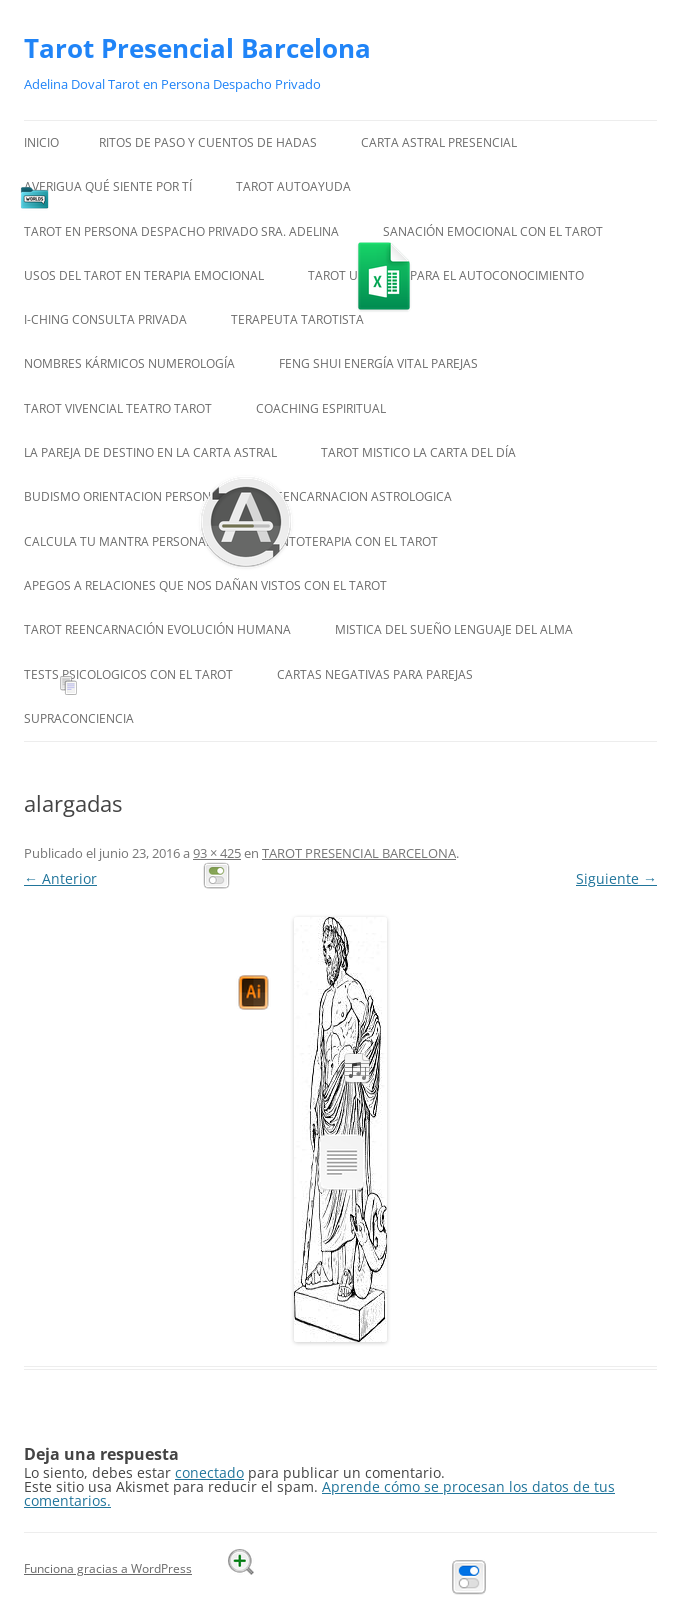 This screenshot has width=681, height=1605. What do you see at coordinates (342, 1162) in the screenshot?
I see `indicates a file or folder contains documents` at bounding box center [342, 1162].